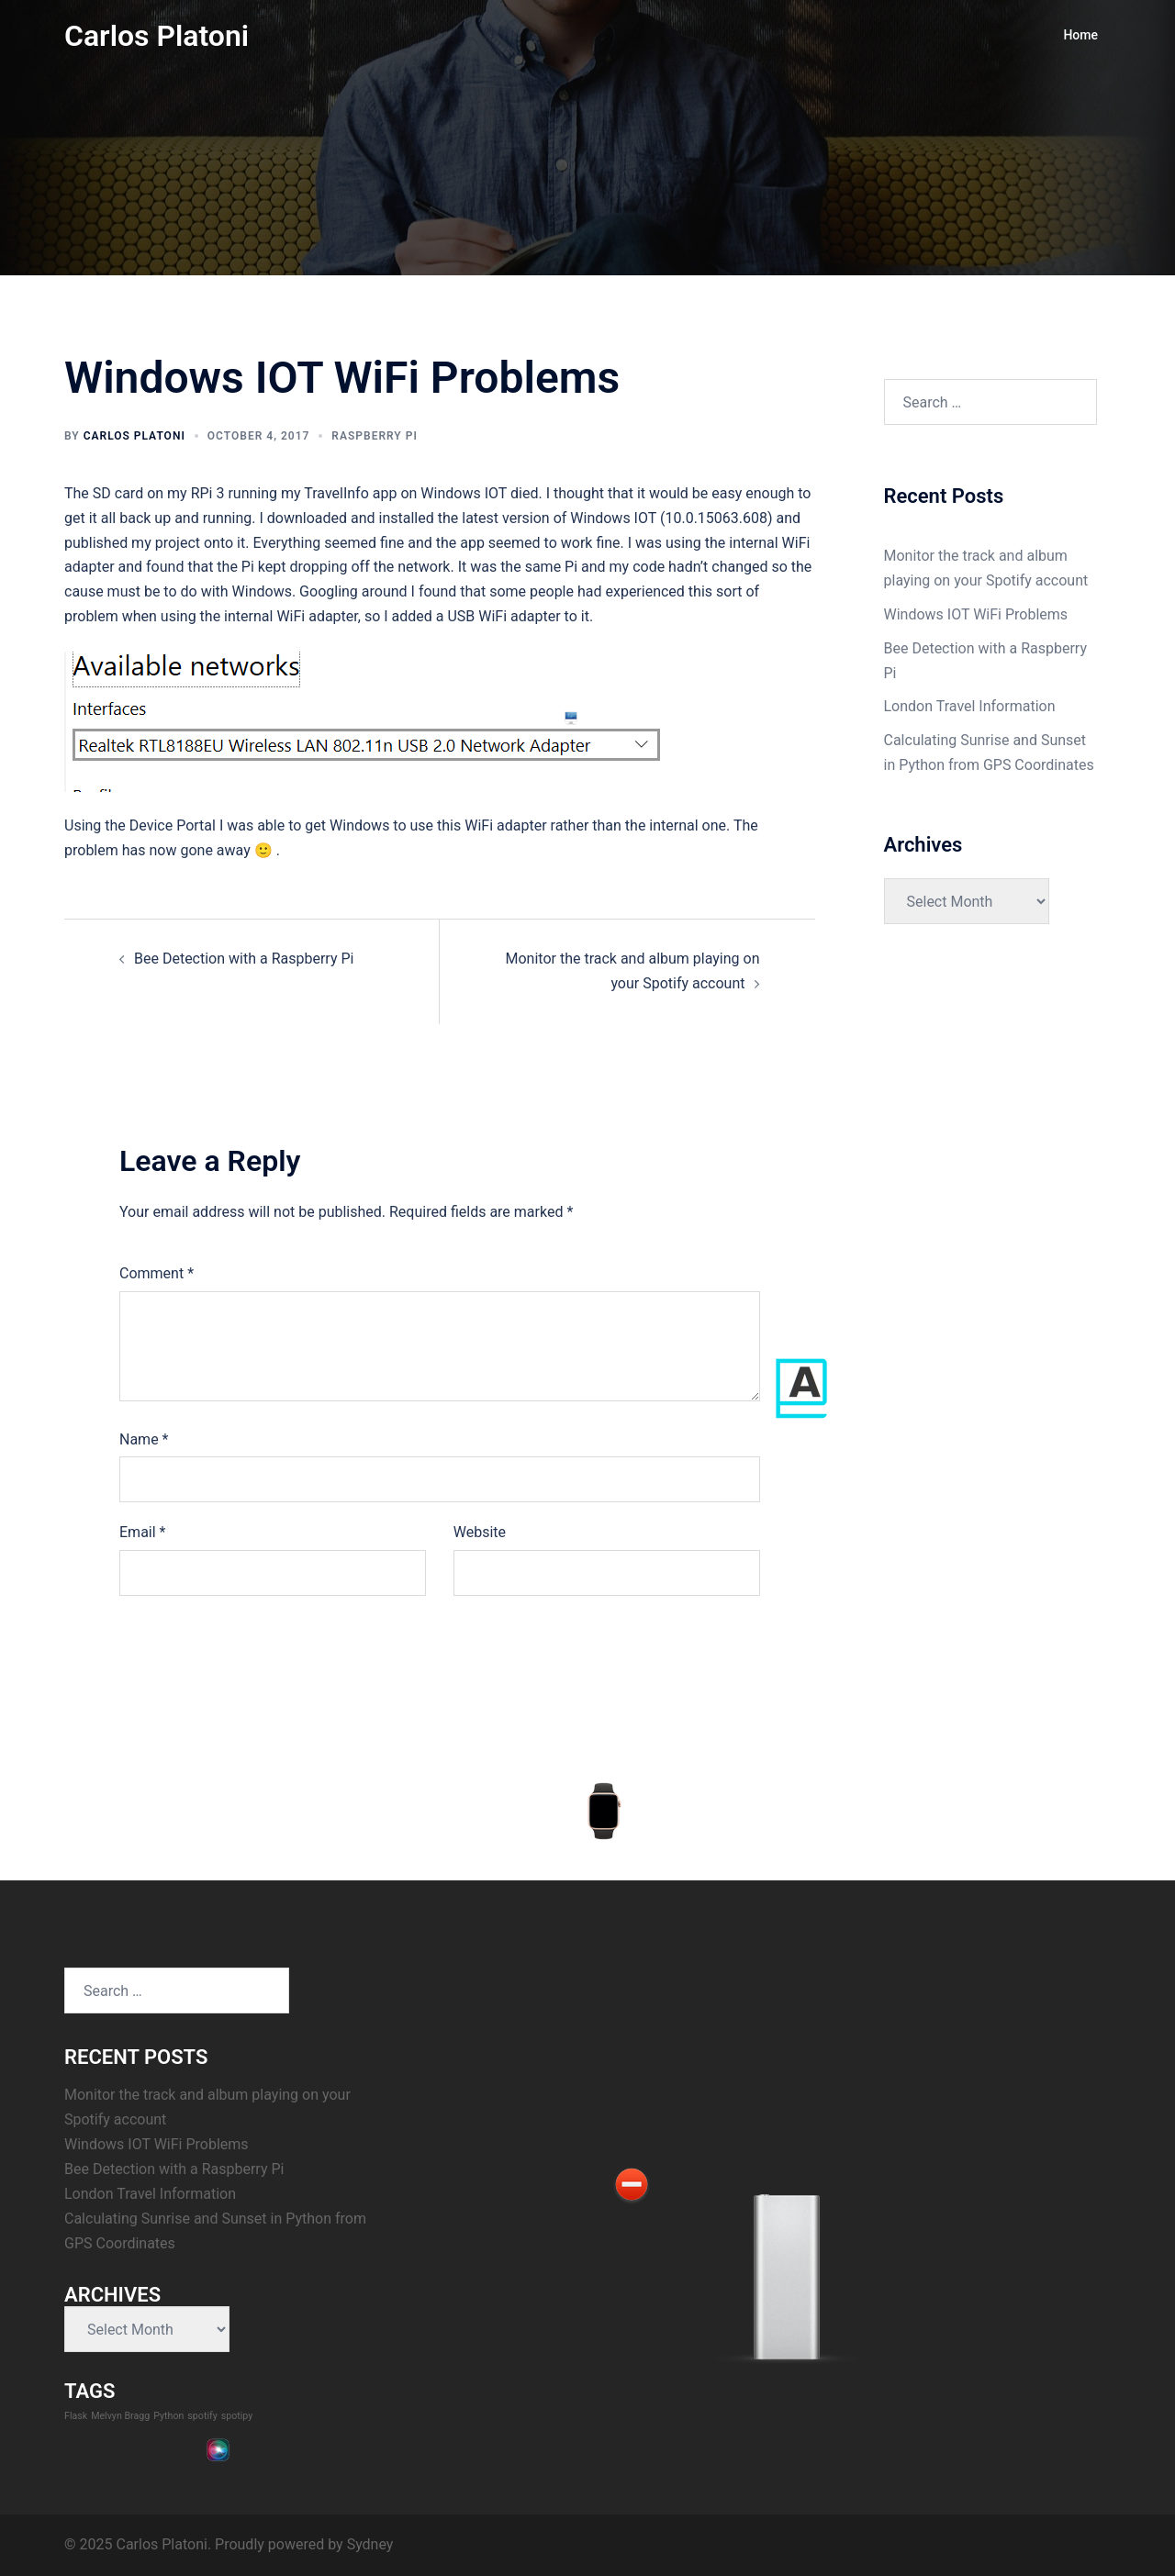 Image resolution: width=1175 pixels, height=2576 pixels. Describe the element at coordinates (218, 2449) in the screenshot. I see `open siri voice assistant settings` at that location.